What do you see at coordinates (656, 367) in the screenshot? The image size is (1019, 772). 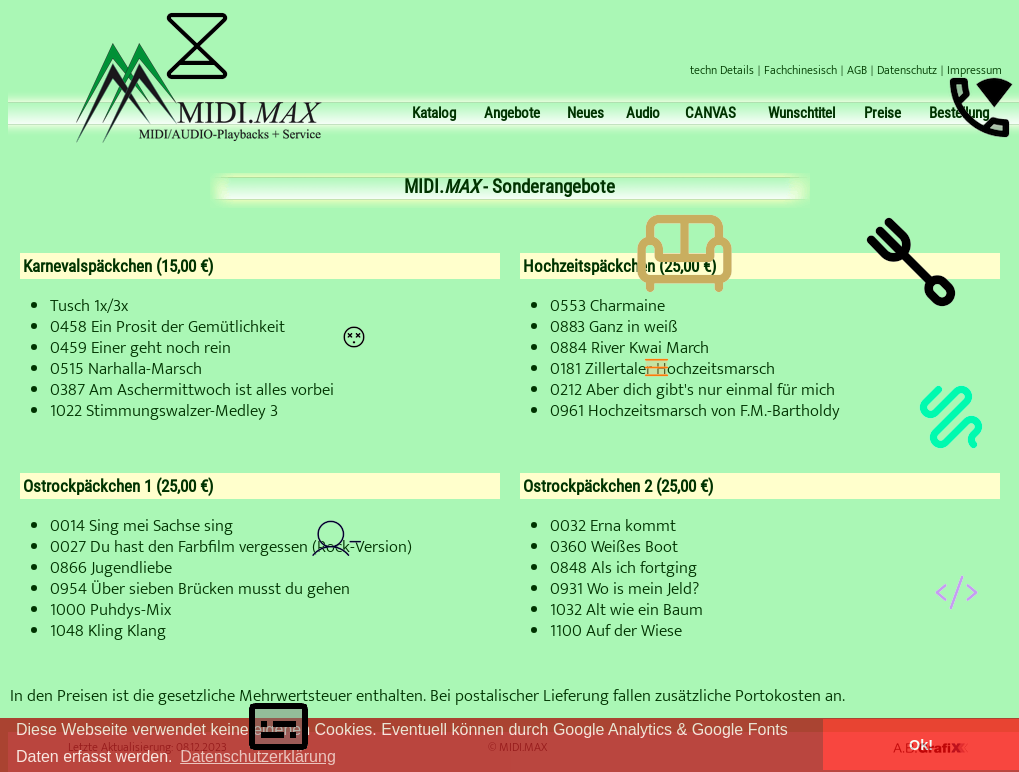 I see `view items in list format` at bounding box center [656, 367].